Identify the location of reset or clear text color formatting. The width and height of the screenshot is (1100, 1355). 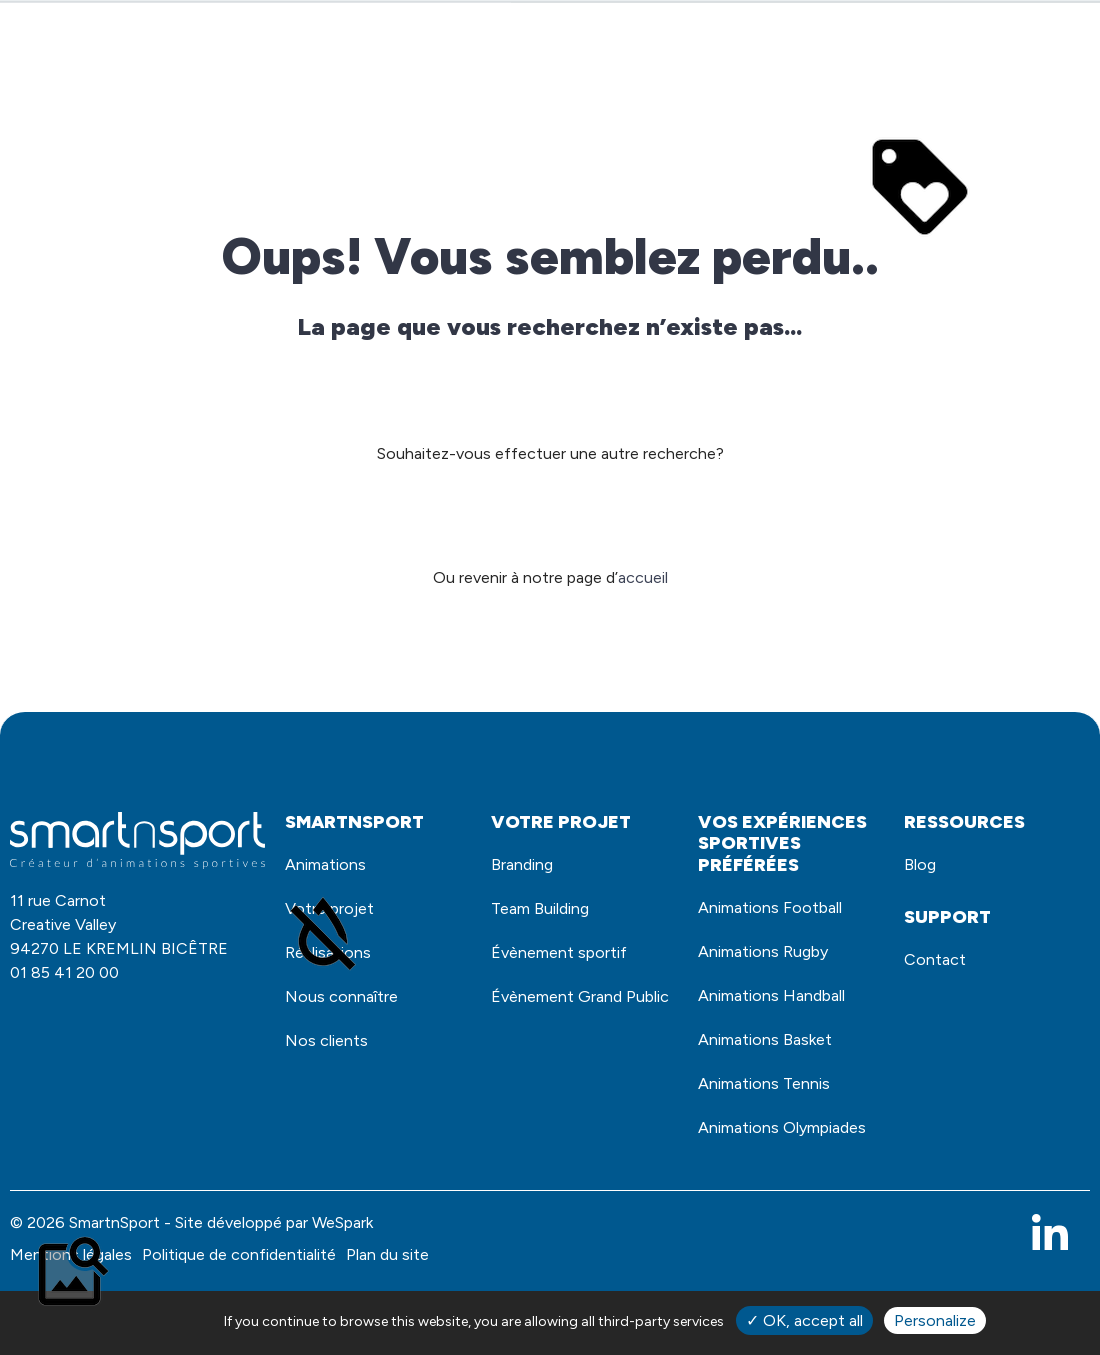
(323, 933).